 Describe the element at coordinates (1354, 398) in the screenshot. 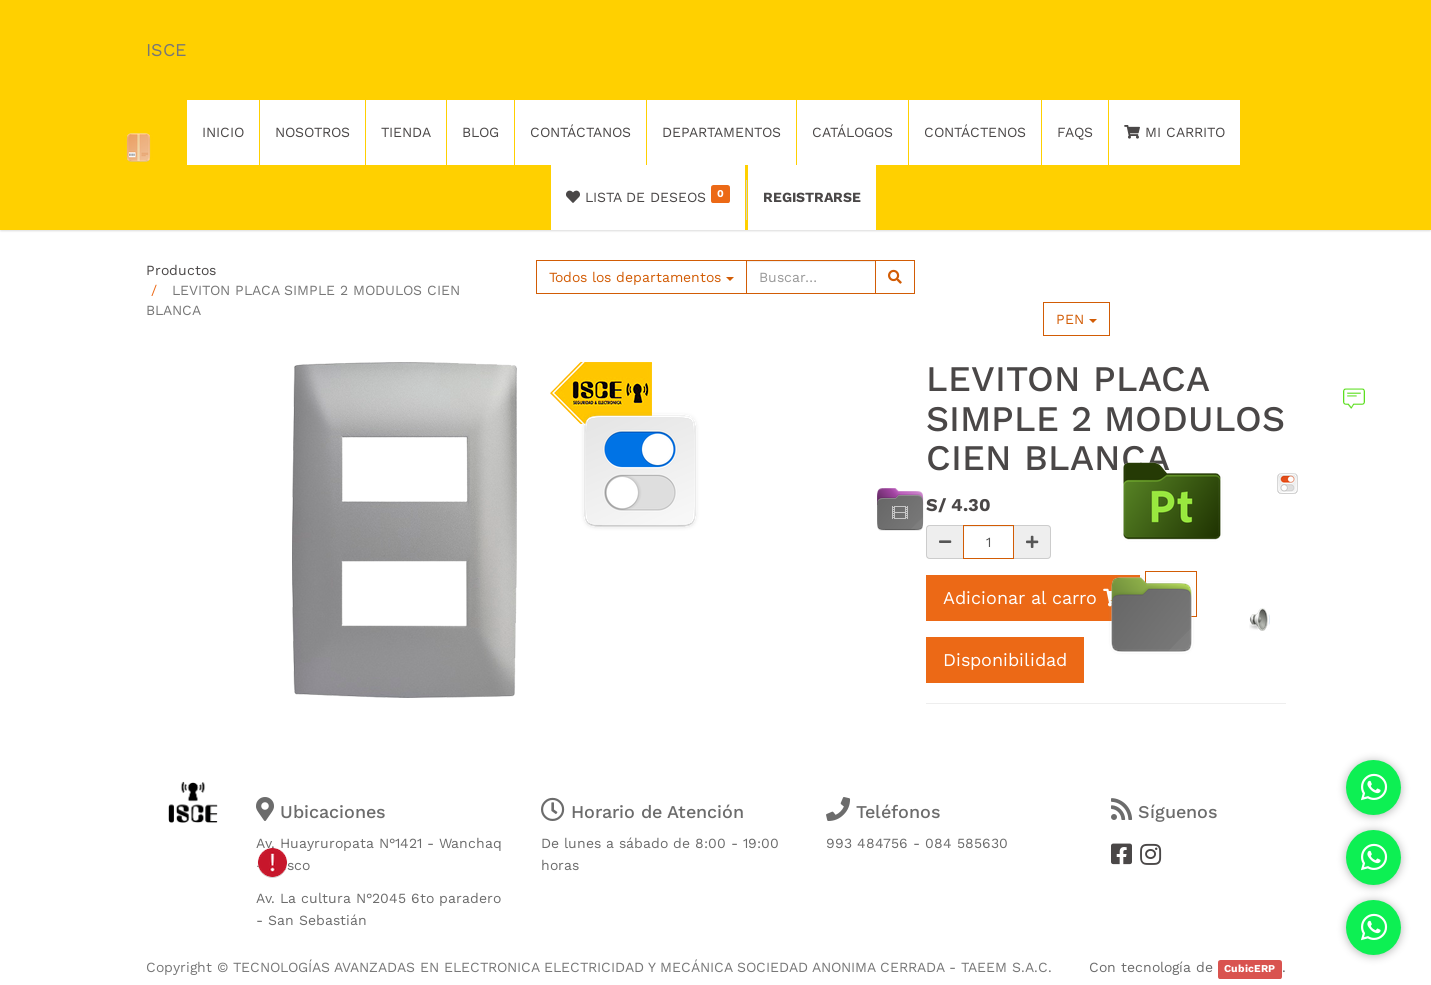

I see `open the messaging app` at that location.